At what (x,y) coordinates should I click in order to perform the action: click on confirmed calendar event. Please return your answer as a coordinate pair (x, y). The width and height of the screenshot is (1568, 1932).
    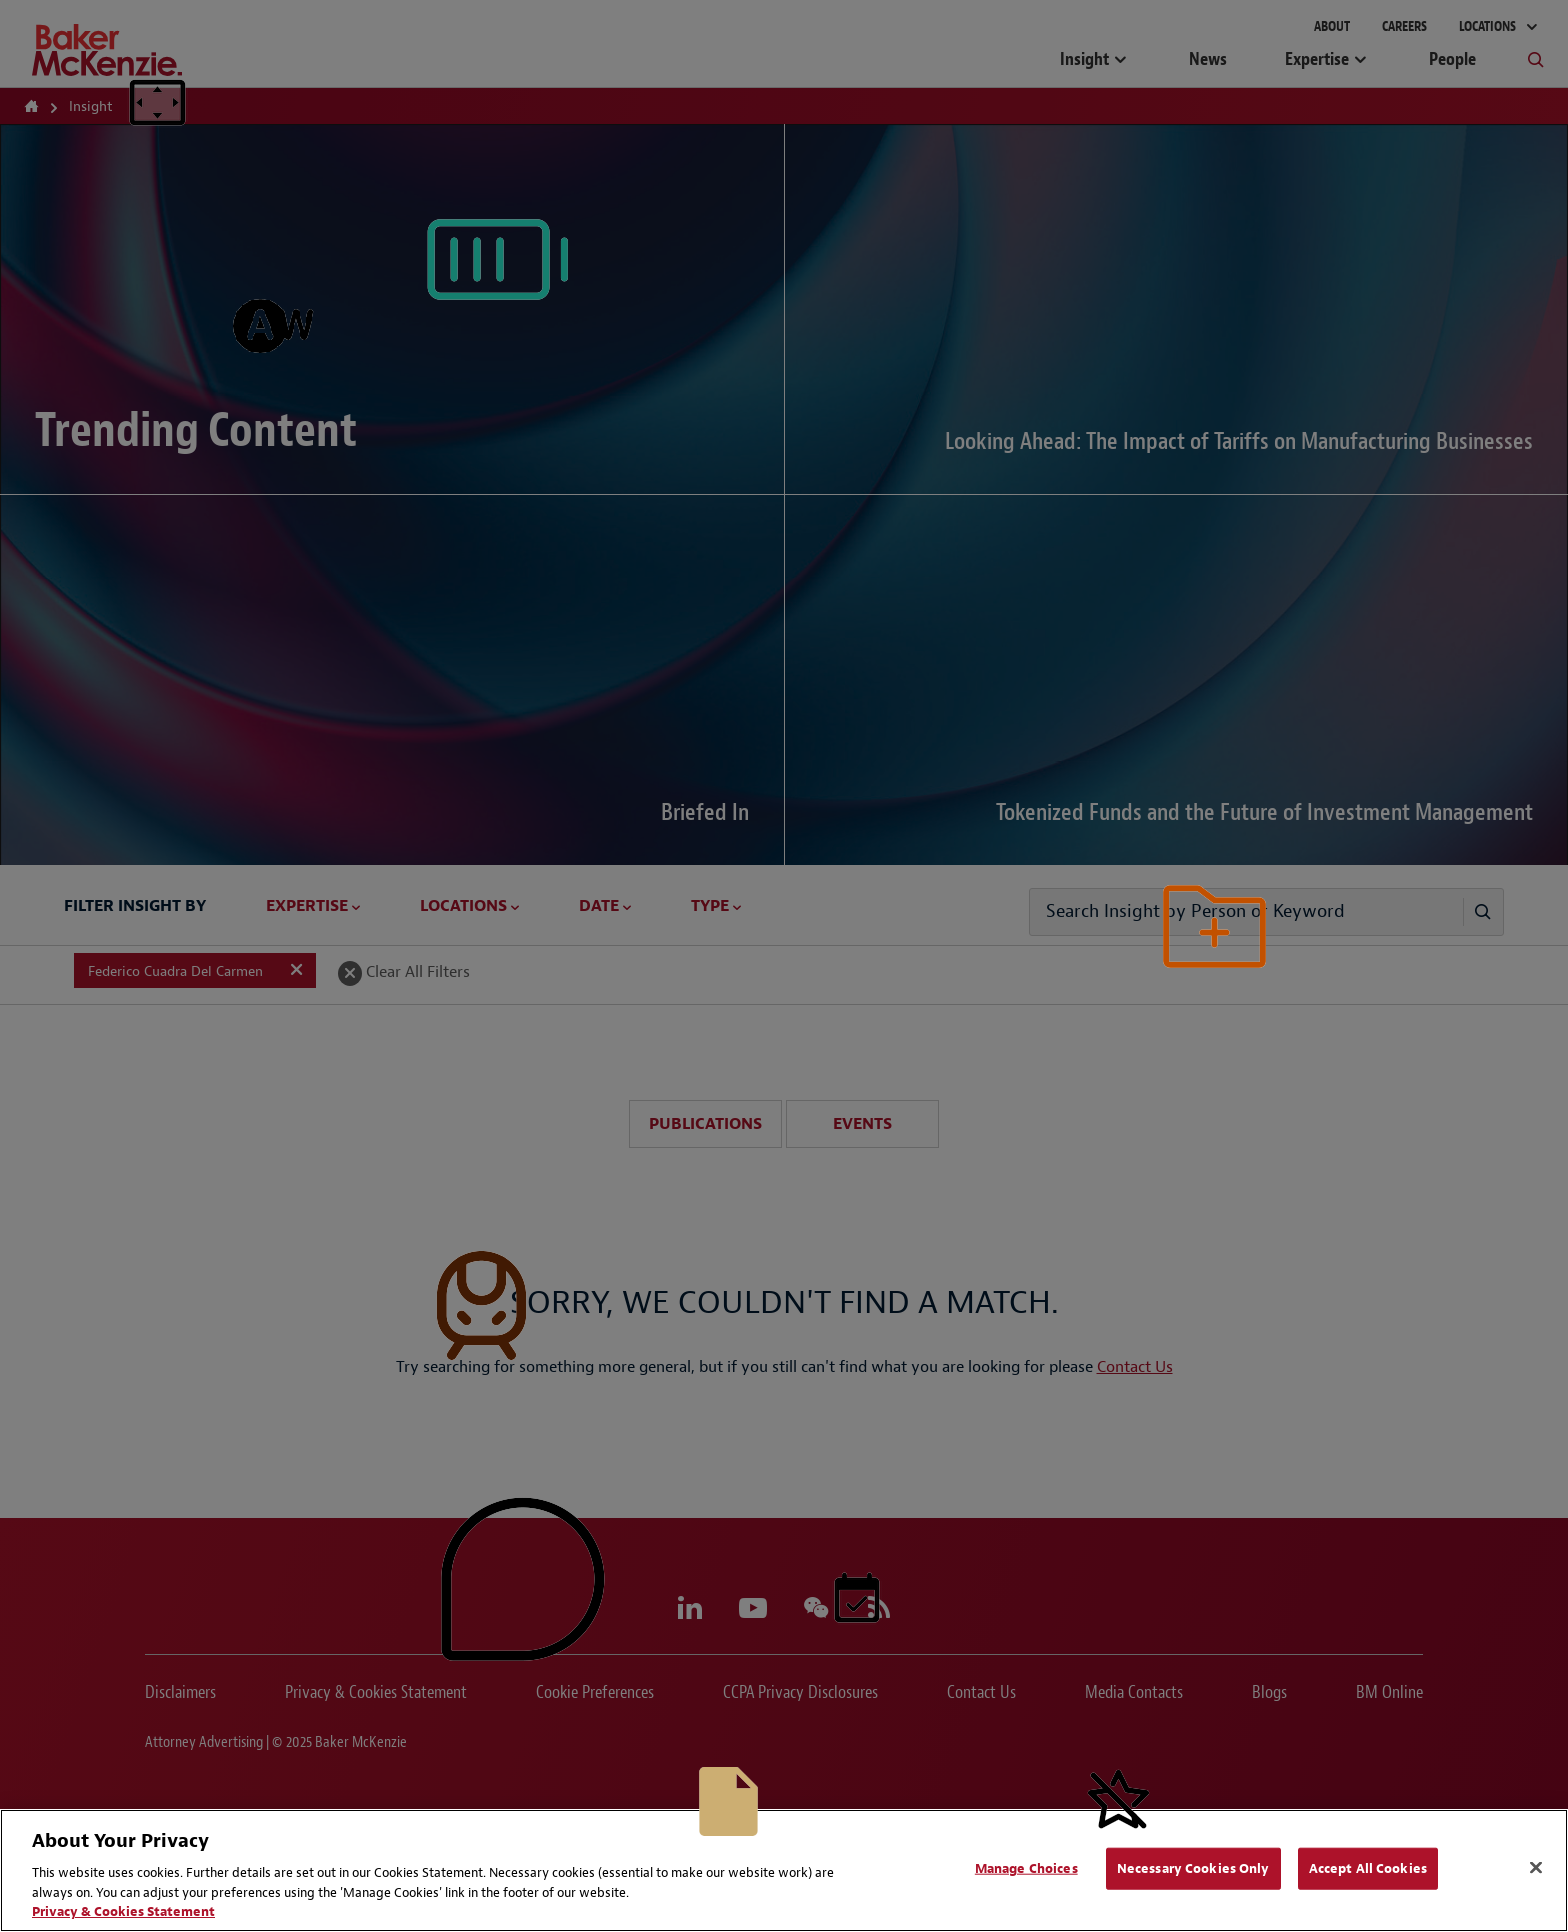
    Looking at the image, I should click on (857, 1600).